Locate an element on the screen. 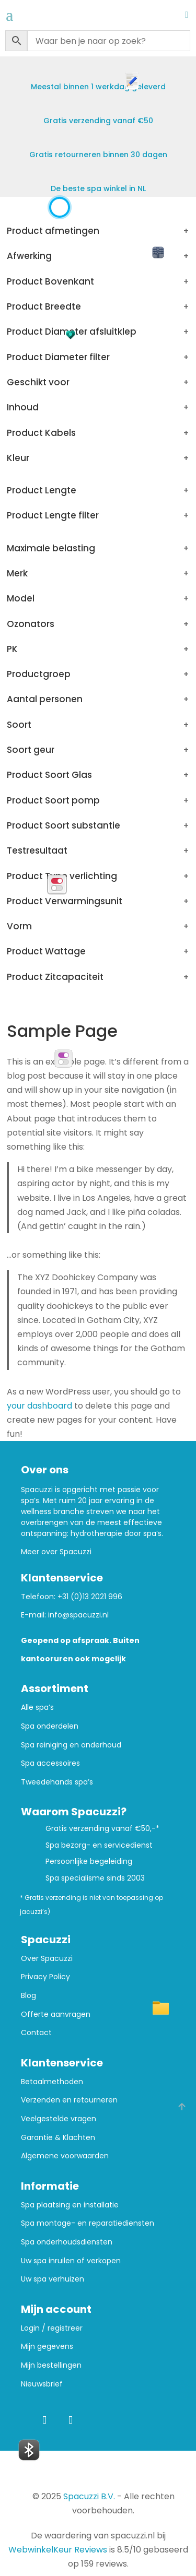 Image resolution: width=196 pixels, height=2576 pixels. upload or send file is located at coordinates (182, 2107).